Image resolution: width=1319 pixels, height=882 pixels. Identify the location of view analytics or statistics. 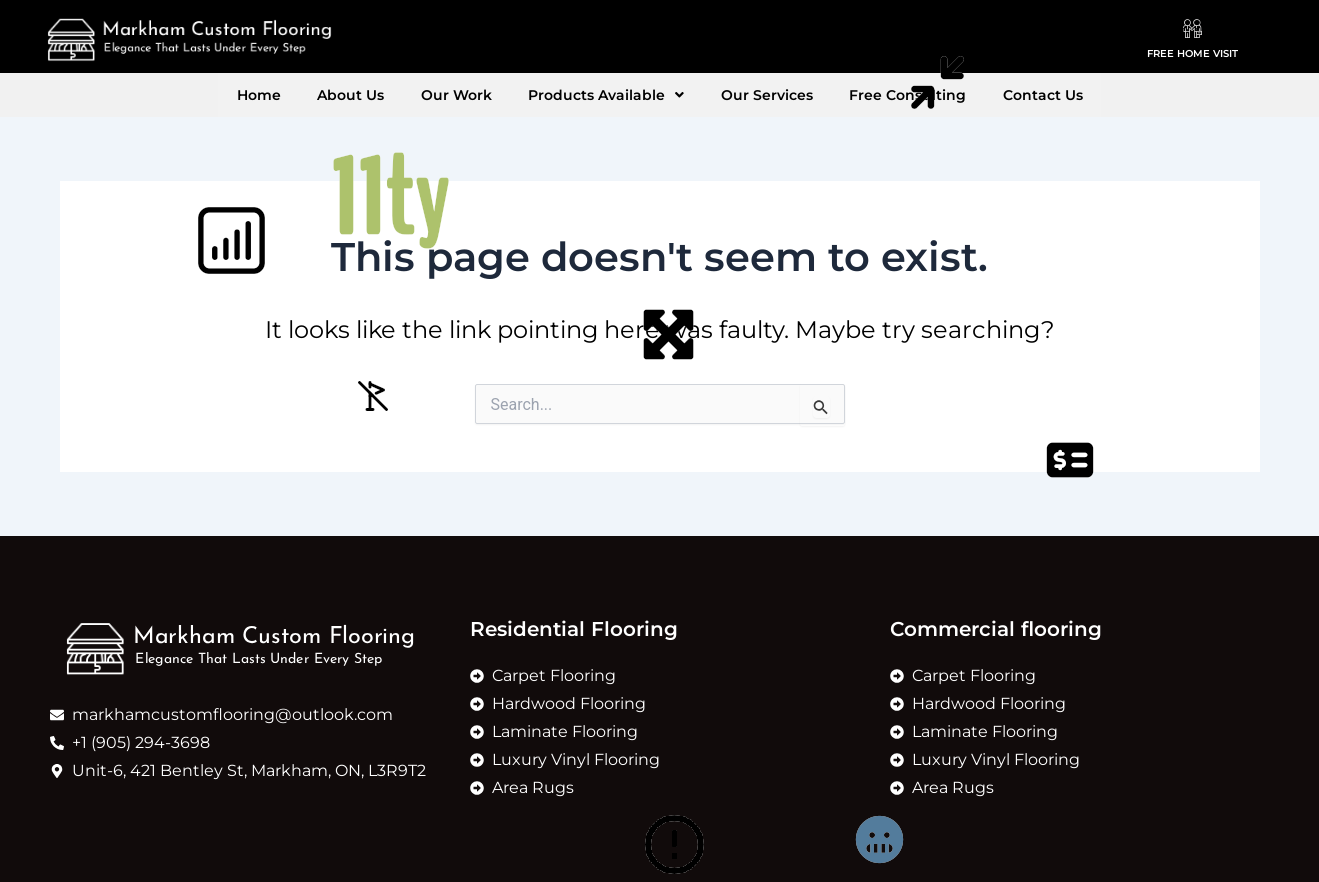
(231, 240).